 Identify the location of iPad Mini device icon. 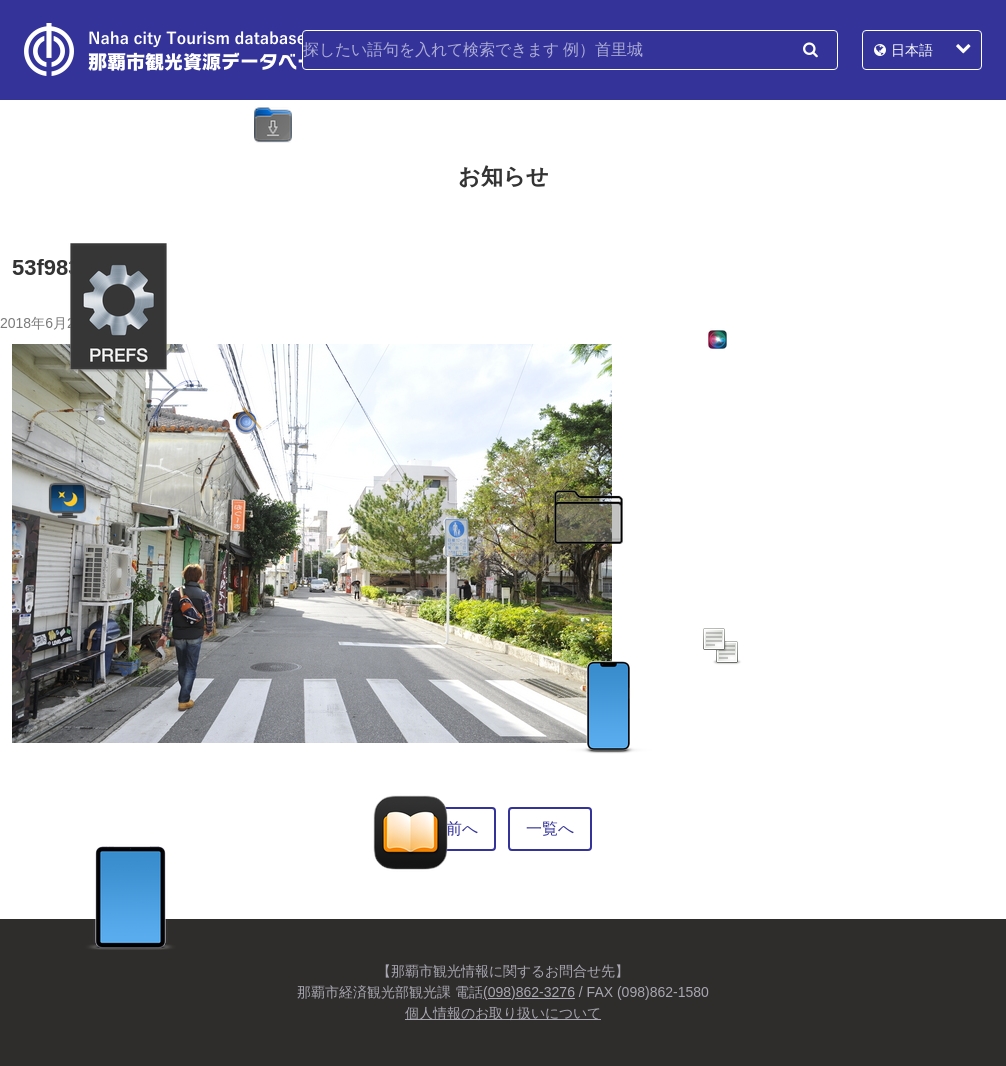
(130, 886).